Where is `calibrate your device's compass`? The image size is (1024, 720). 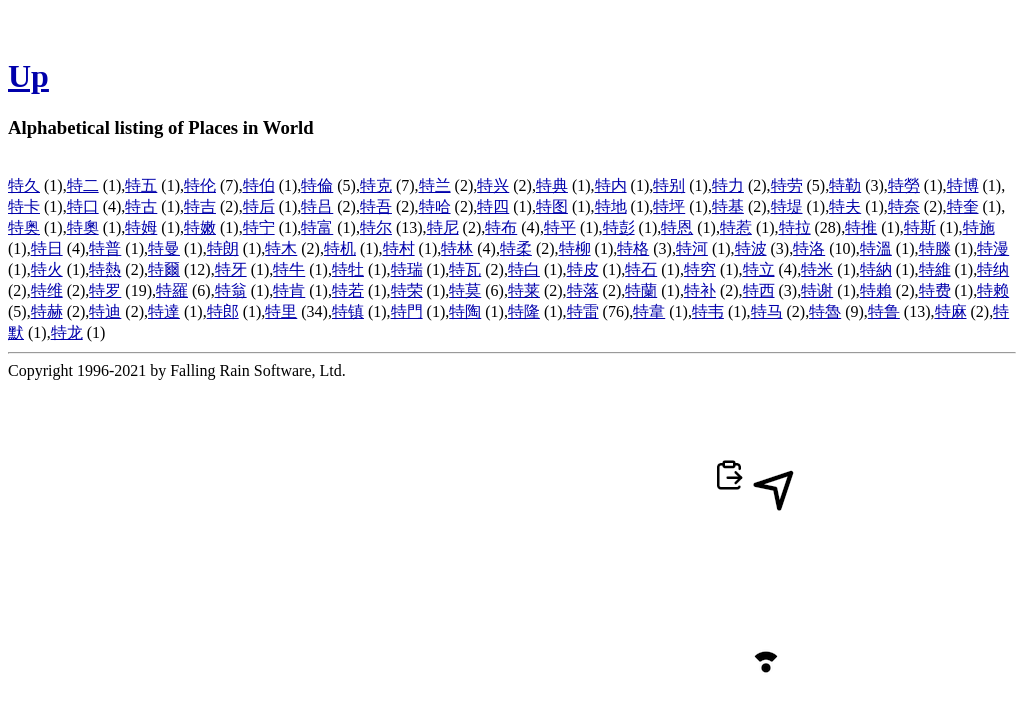
calibrate your device's compass is located at coordinates (766, 662).